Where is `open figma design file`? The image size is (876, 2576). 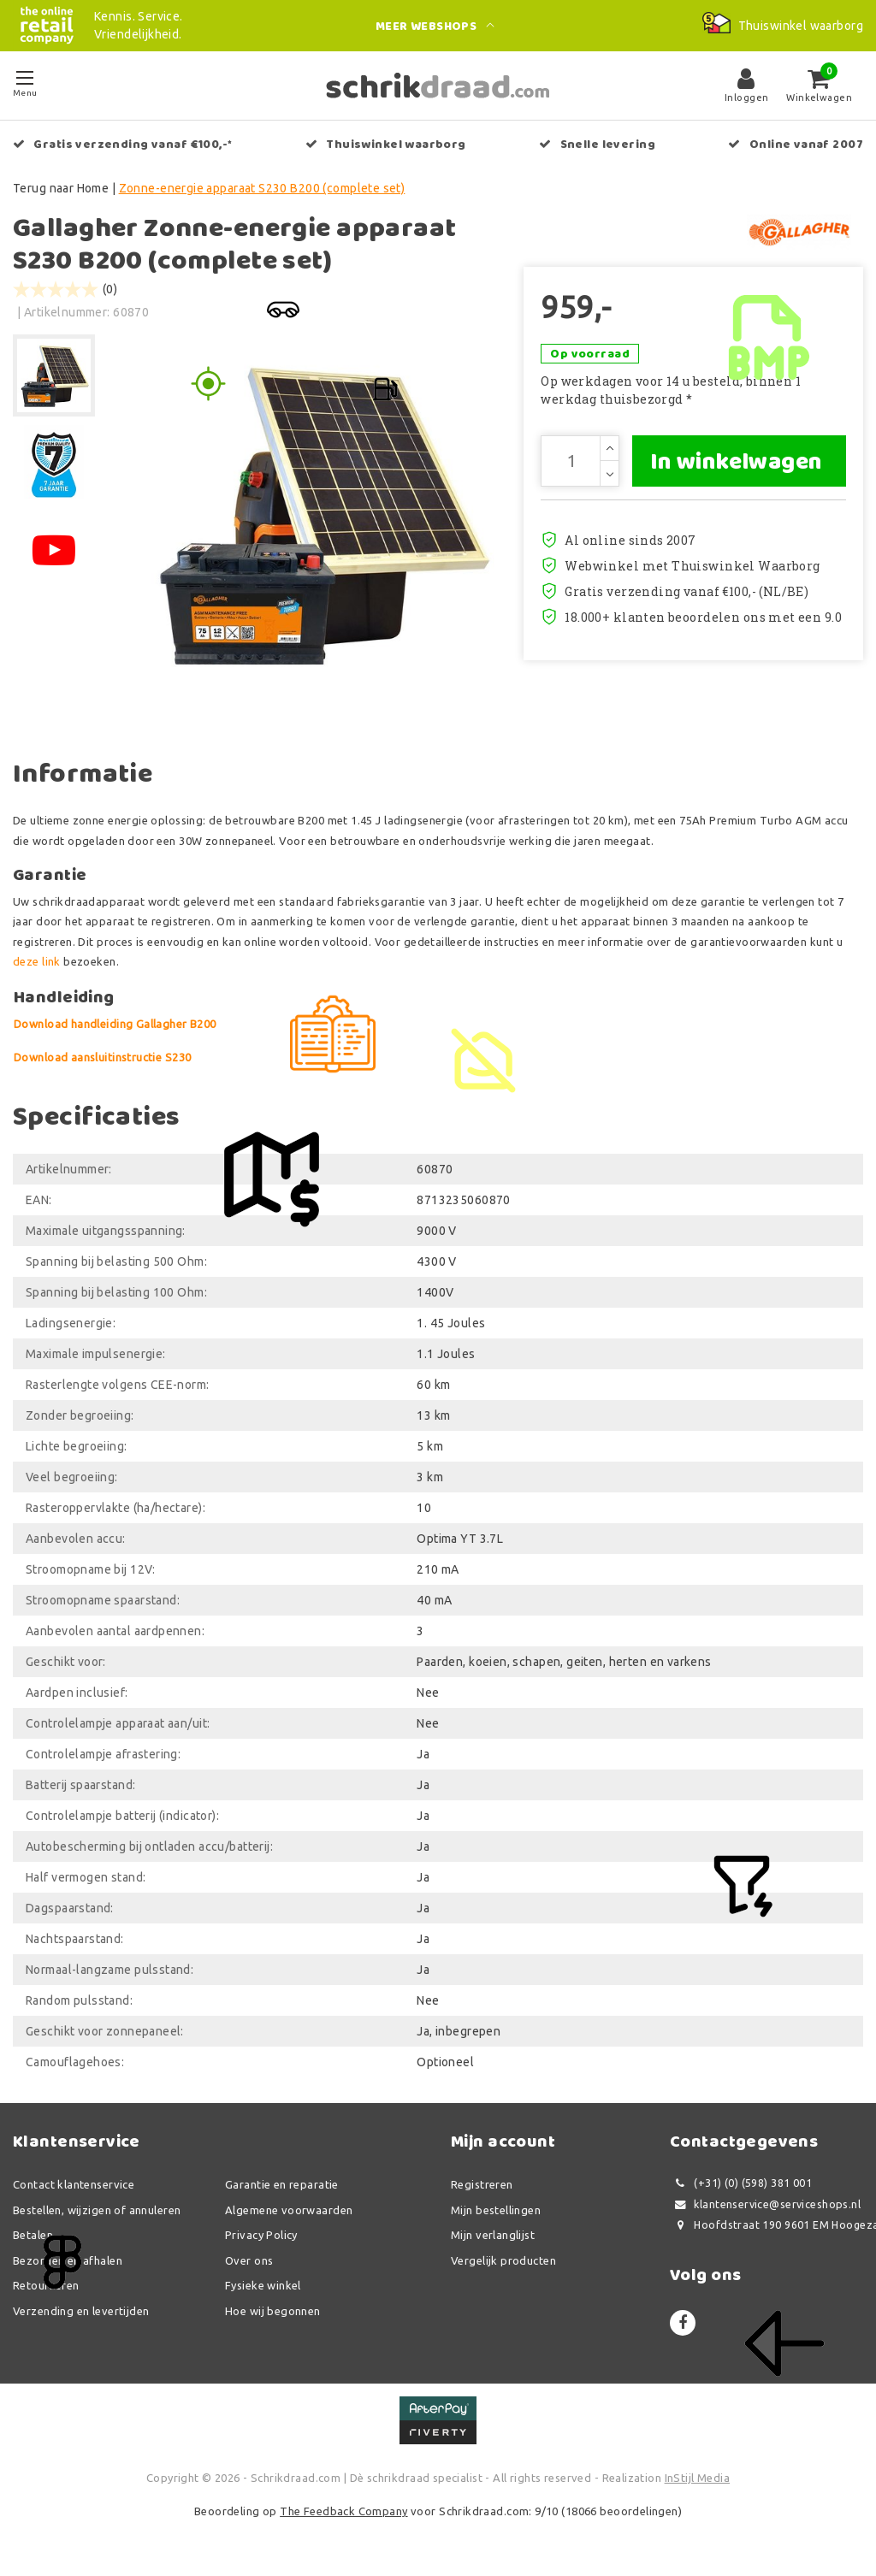 open figma design file is located at coordinates (62, 2262).